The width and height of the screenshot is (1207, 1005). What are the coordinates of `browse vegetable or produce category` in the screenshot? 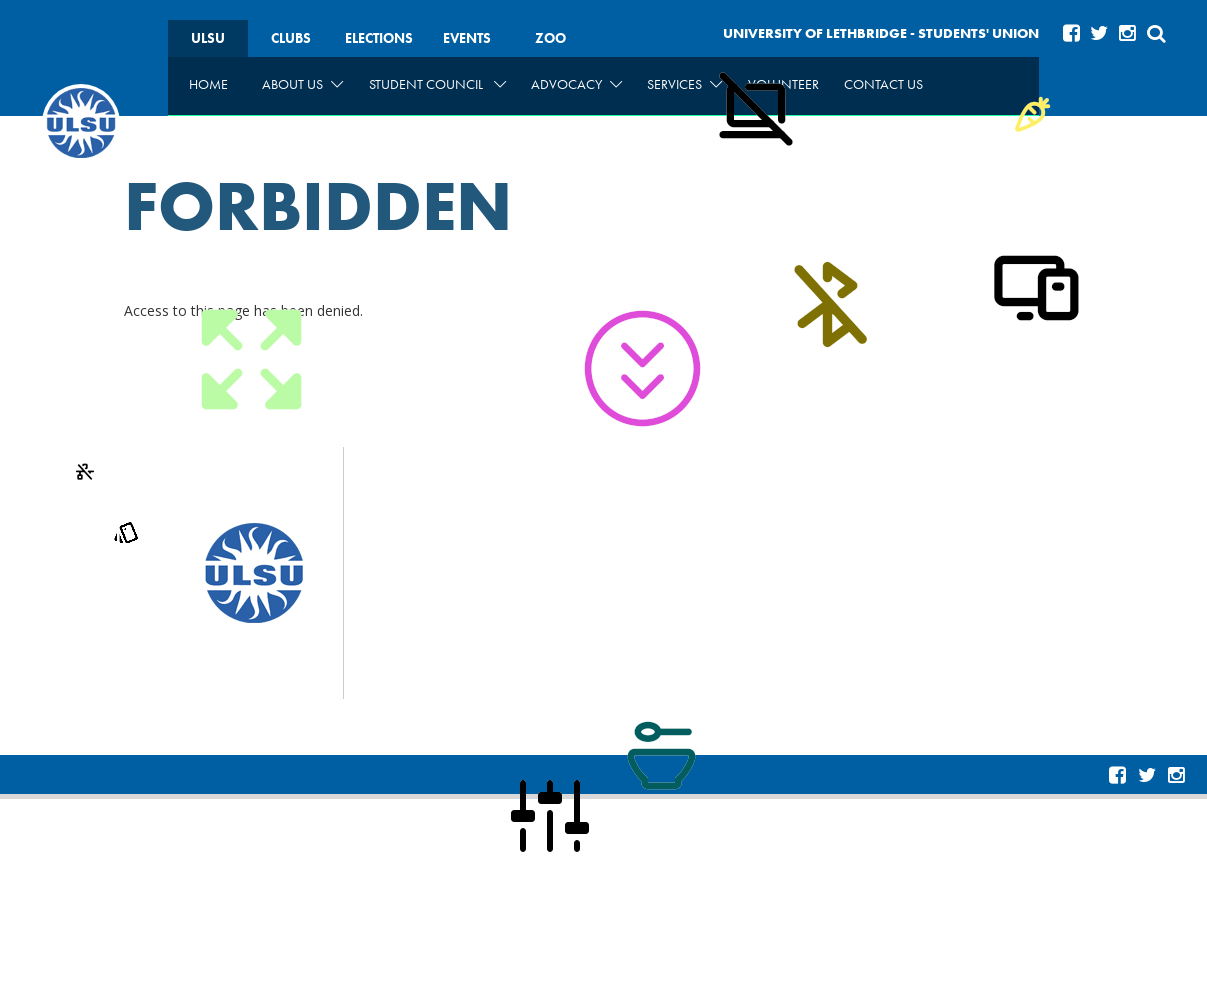 It's located at (1032, 115).